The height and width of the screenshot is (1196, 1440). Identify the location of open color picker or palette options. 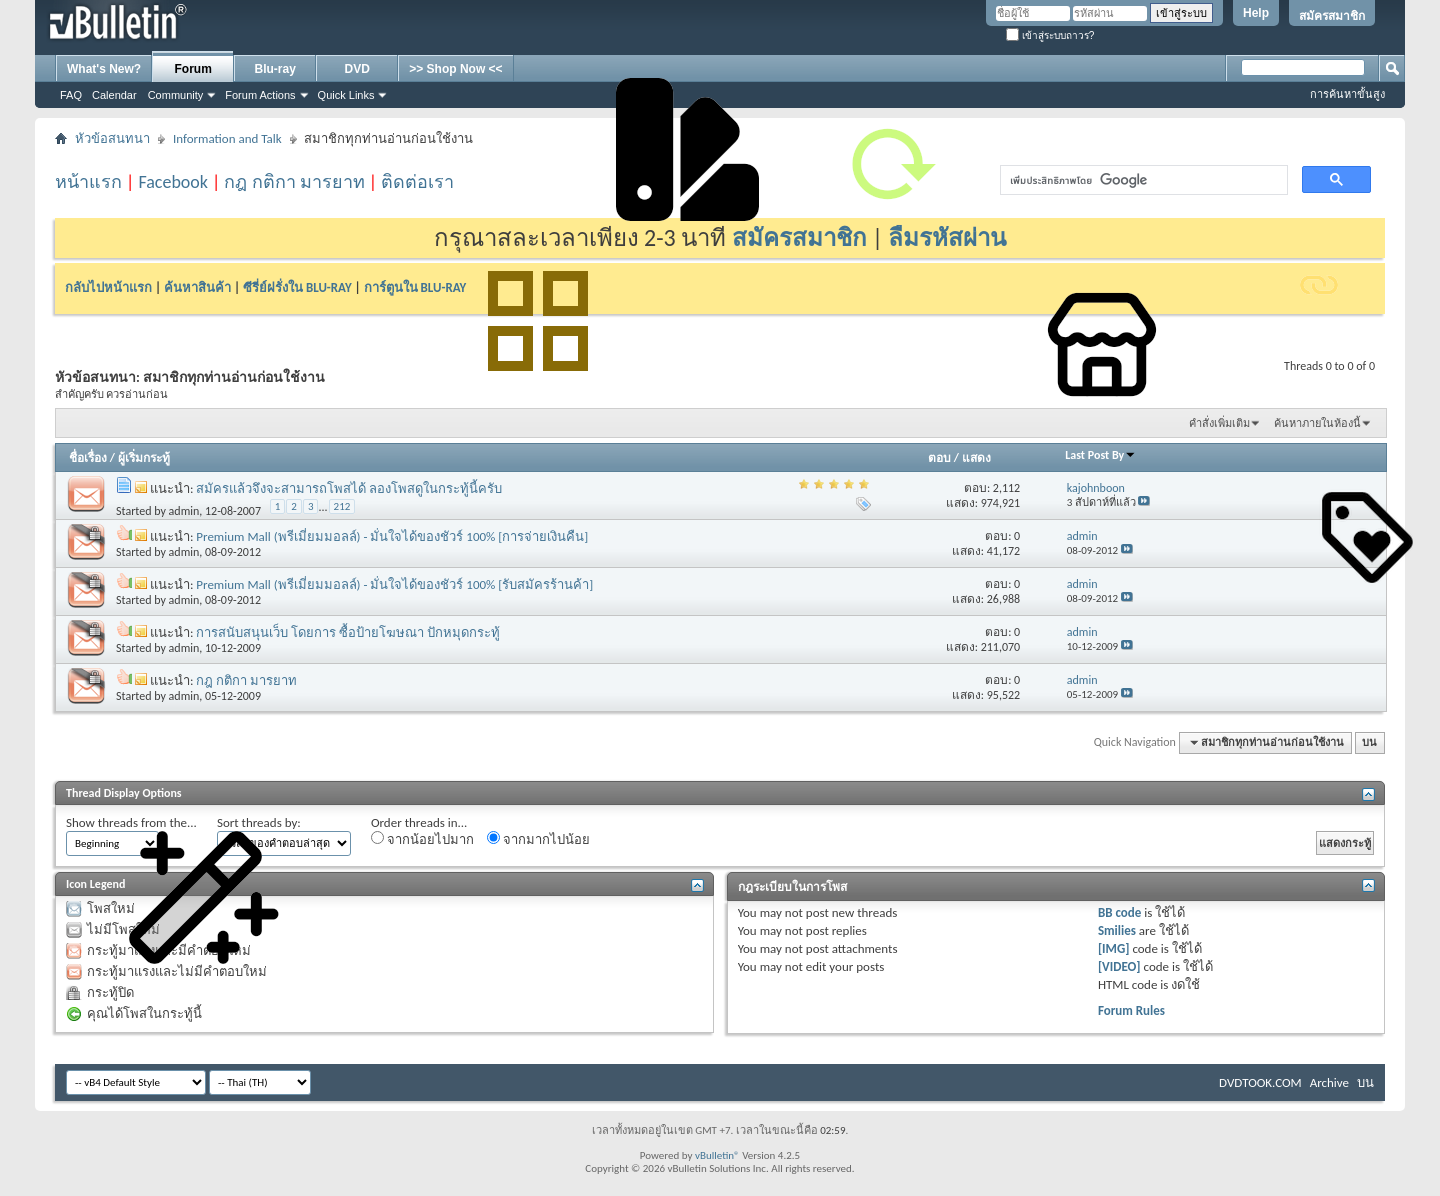
(687, 149).